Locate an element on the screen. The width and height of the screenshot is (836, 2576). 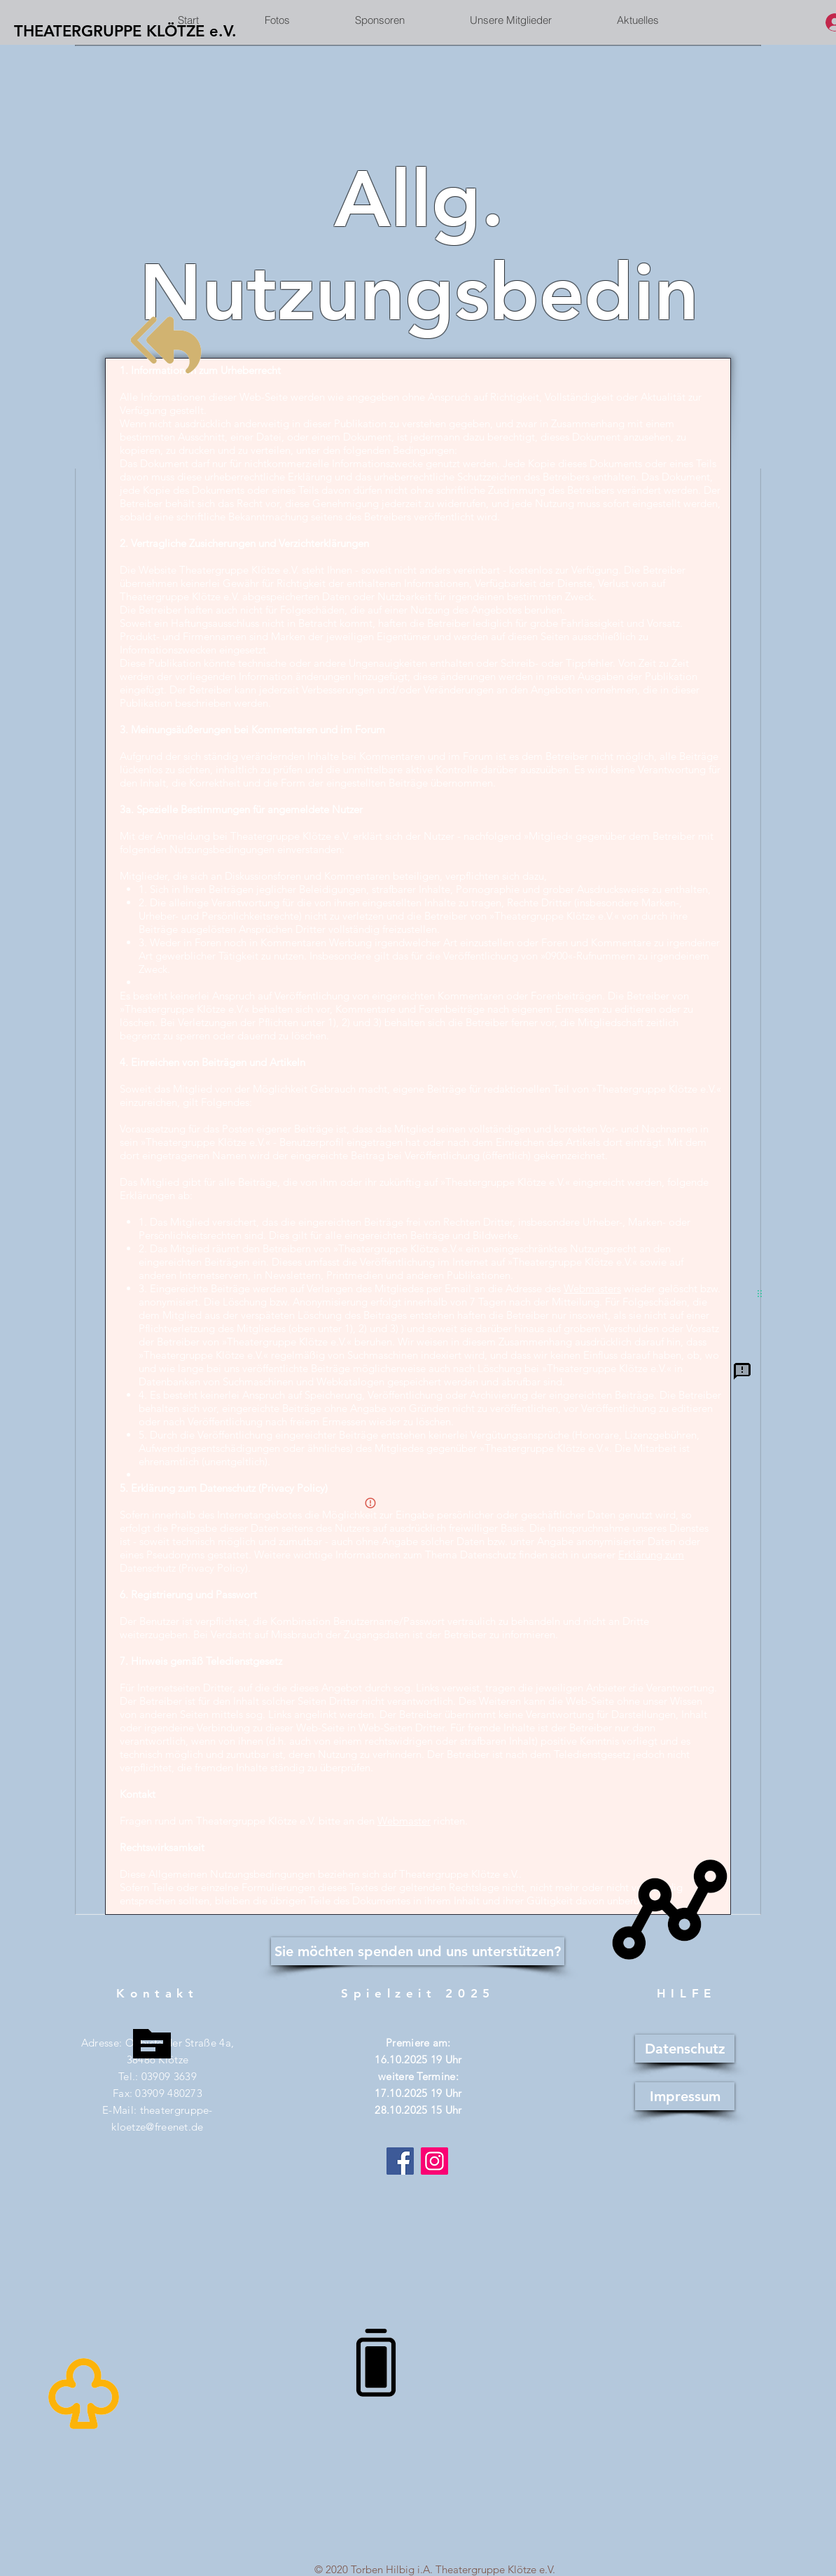
indicates a warning or alert state is located at coordinates (370, 1503).